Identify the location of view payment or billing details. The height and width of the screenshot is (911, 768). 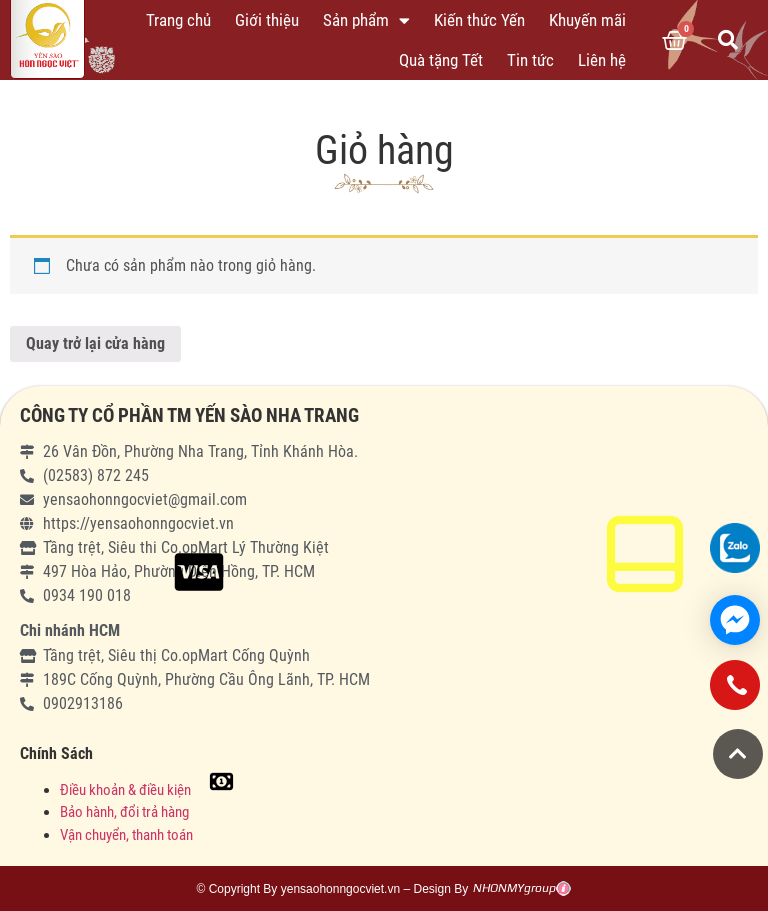
(221, 781).